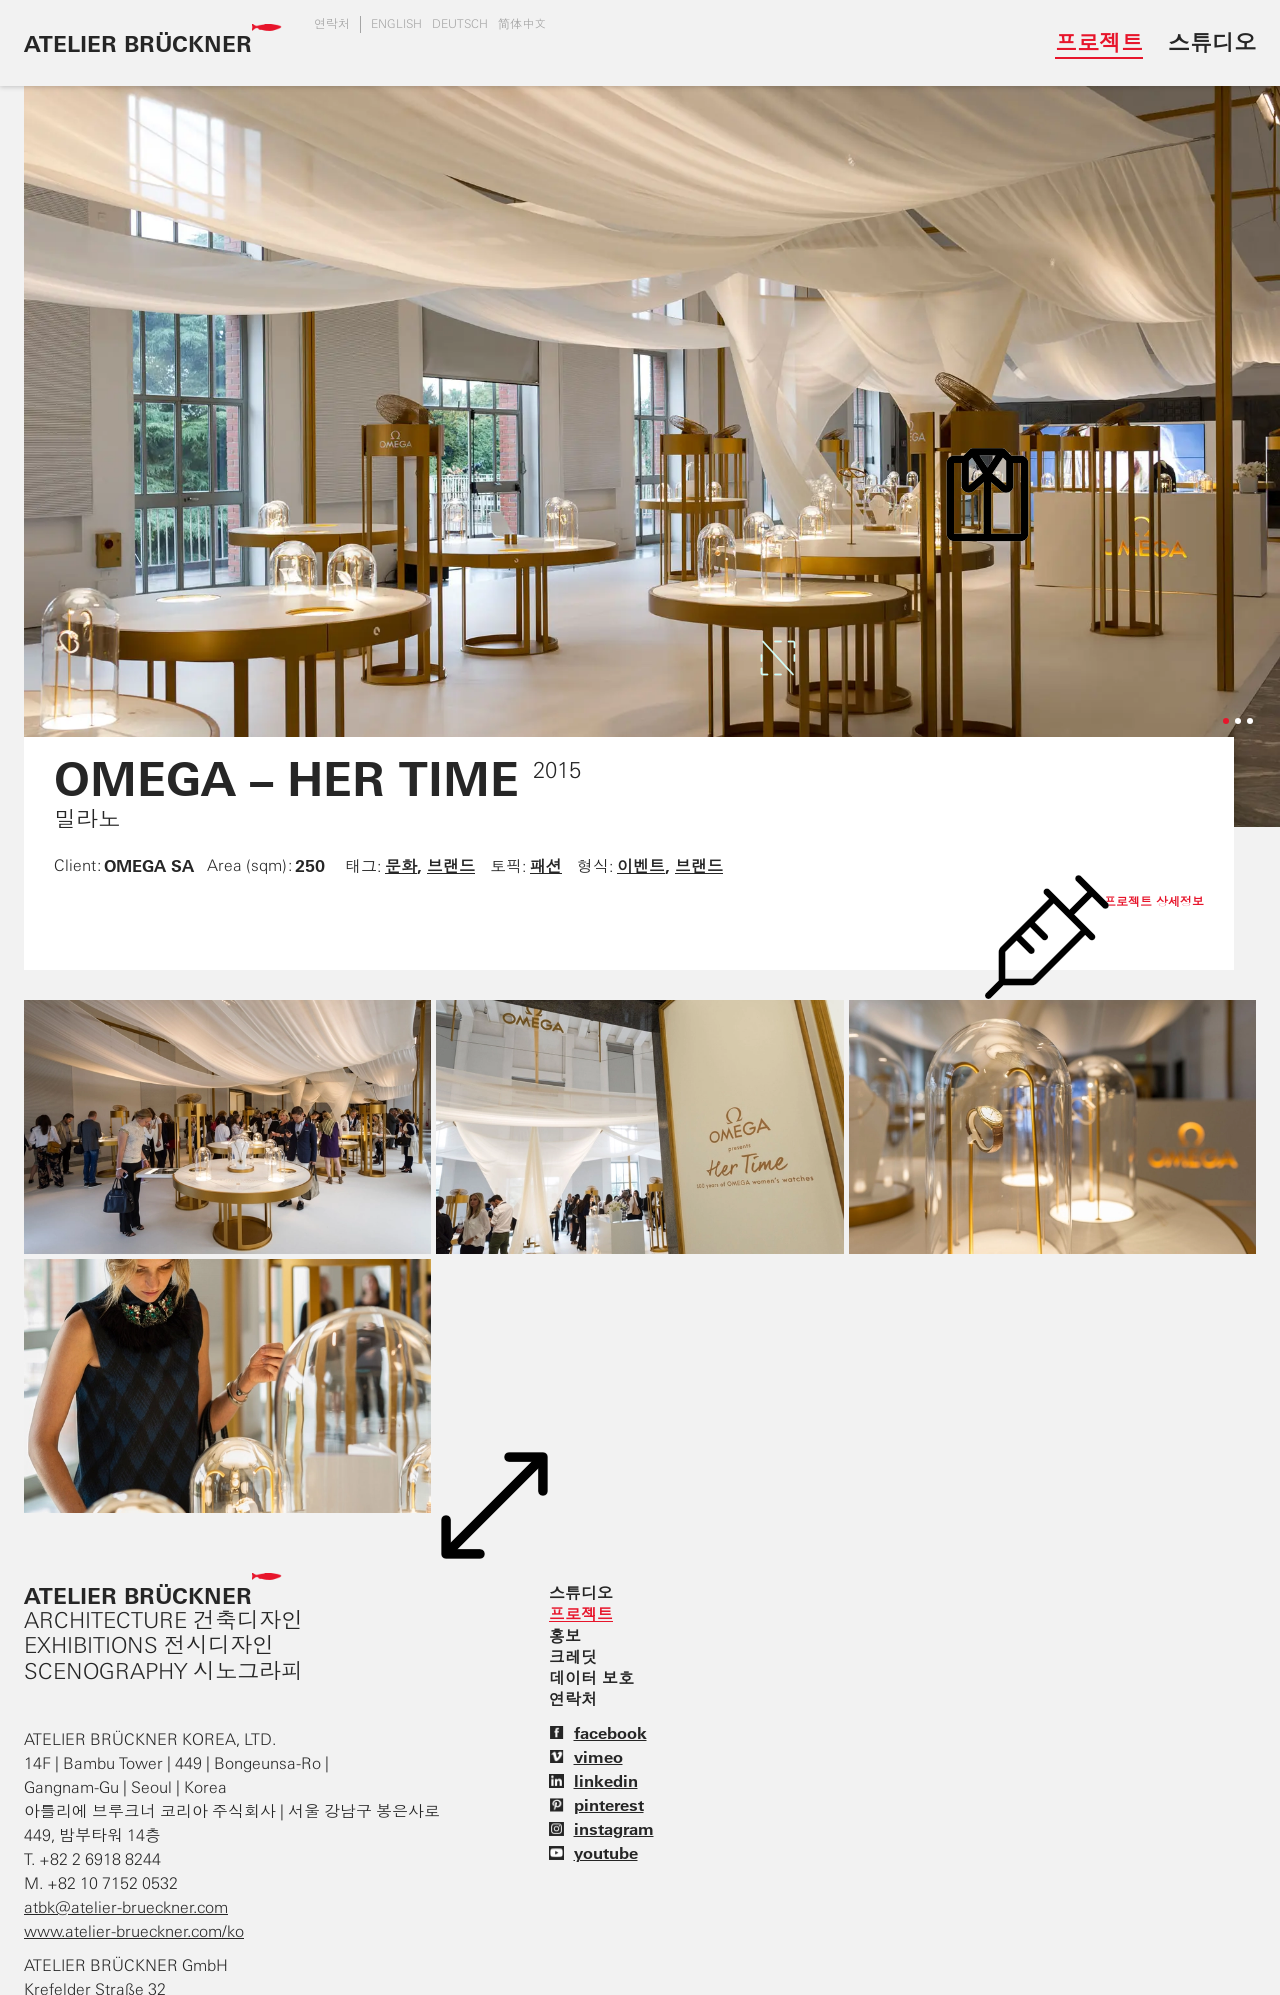  What do you see at coordinates (987, 496) in the screenshot?
I see `view clothing or apparel items` at bounding box center [987, 496].